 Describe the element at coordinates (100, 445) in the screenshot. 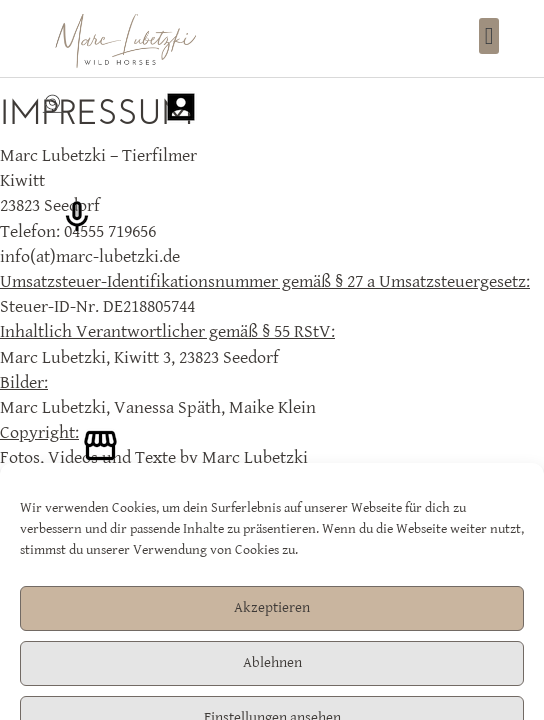

I see `access the marketplace or shop` at that location.